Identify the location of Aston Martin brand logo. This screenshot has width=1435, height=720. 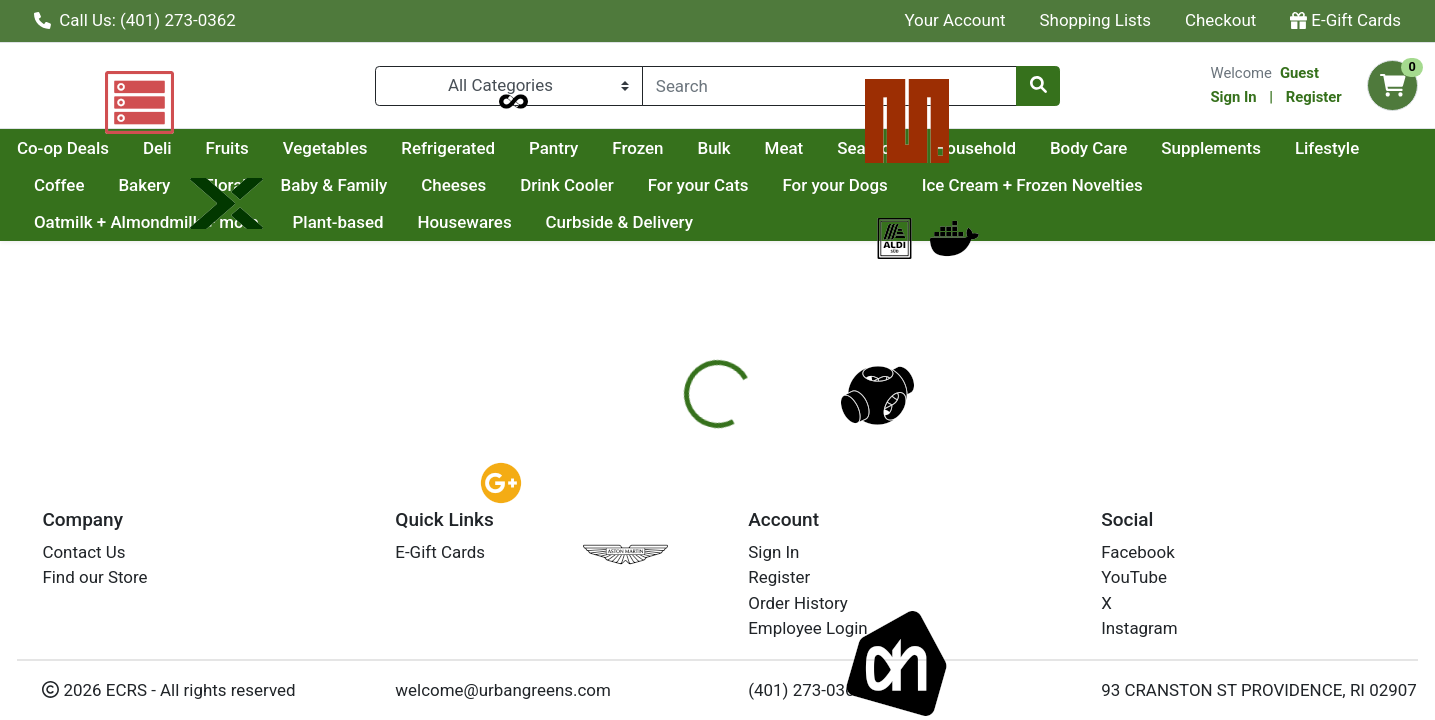
(625, 554).